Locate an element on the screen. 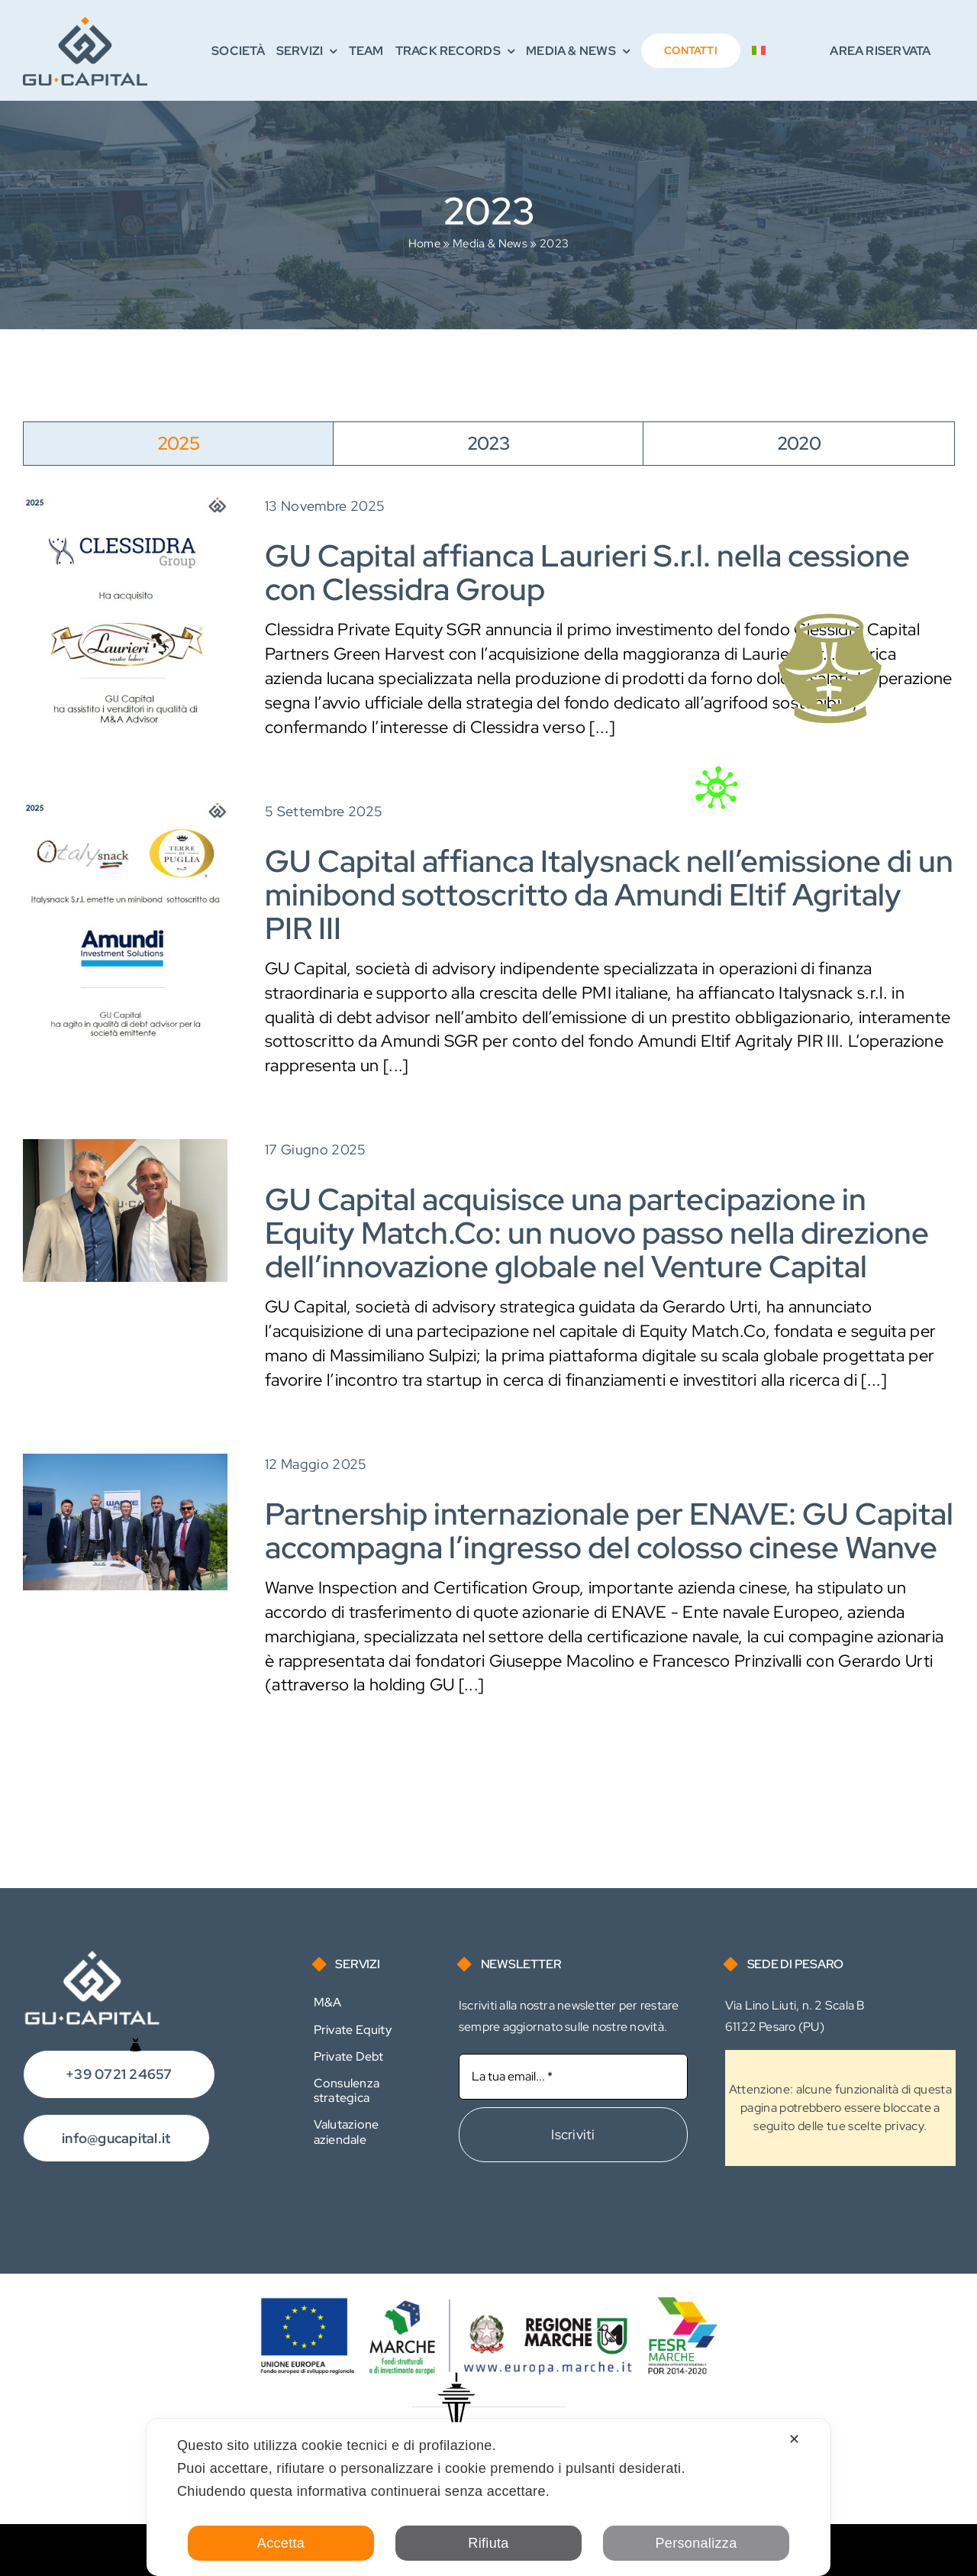  equip leather armor to your character is located at coordinates (828, 668).